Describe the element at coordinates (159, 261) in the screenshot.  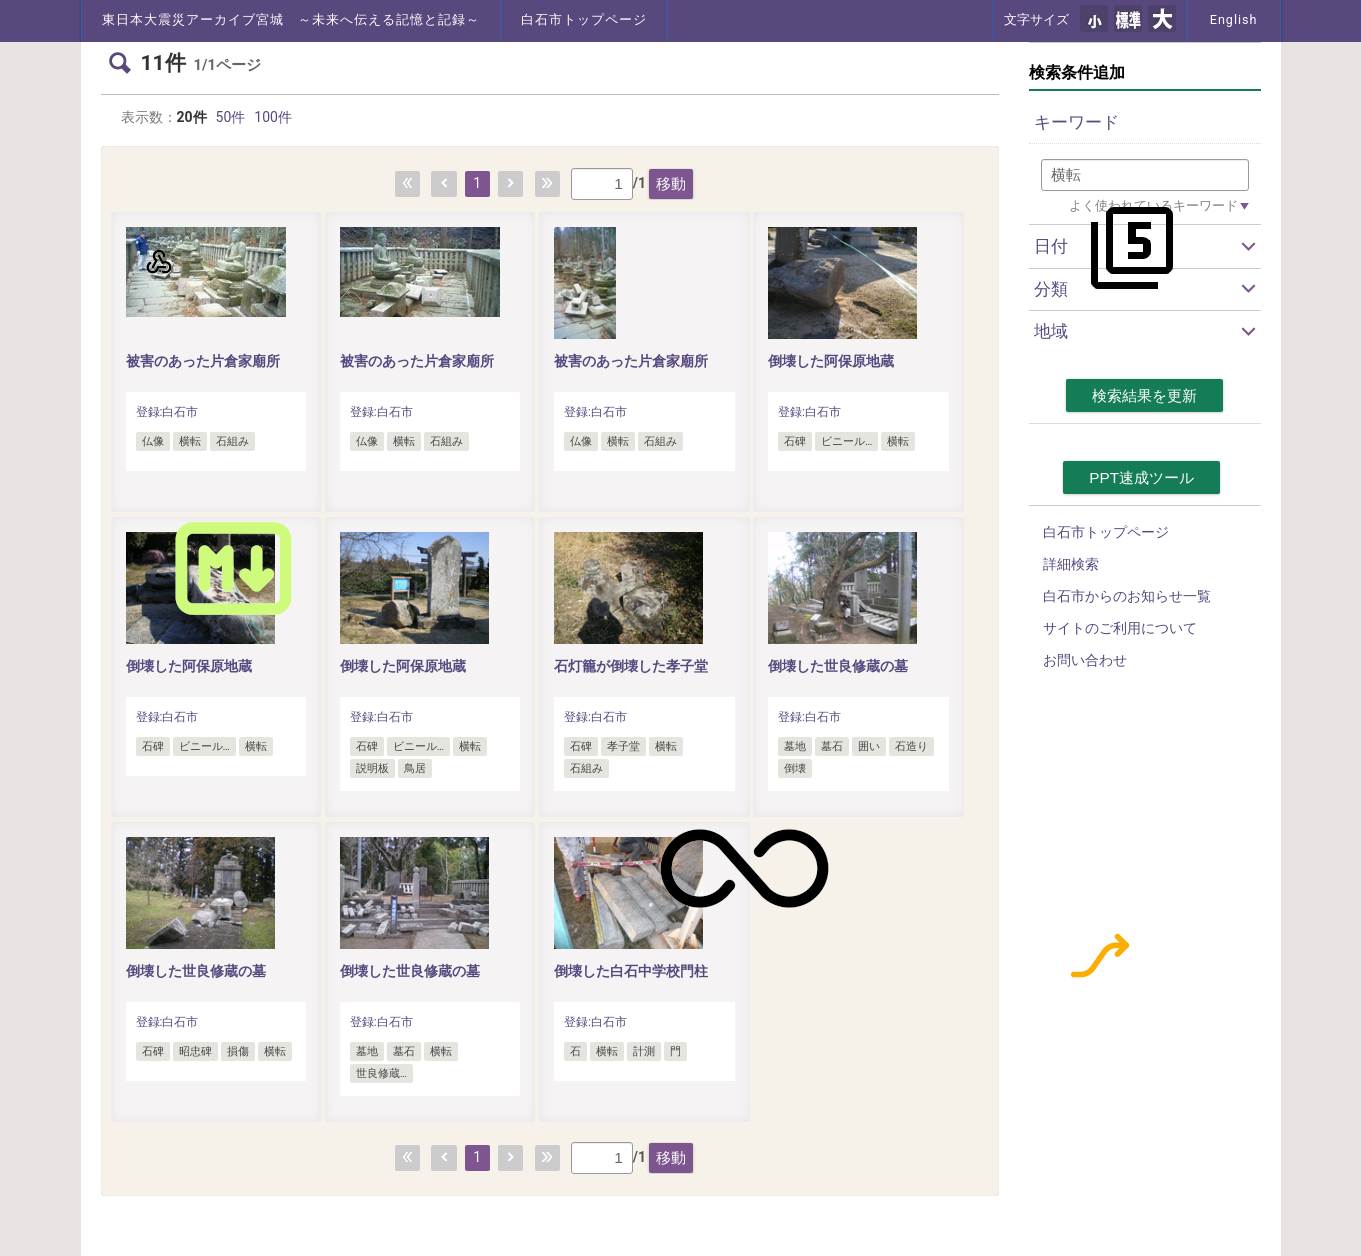
I see `configure webhook integrations` at that location.